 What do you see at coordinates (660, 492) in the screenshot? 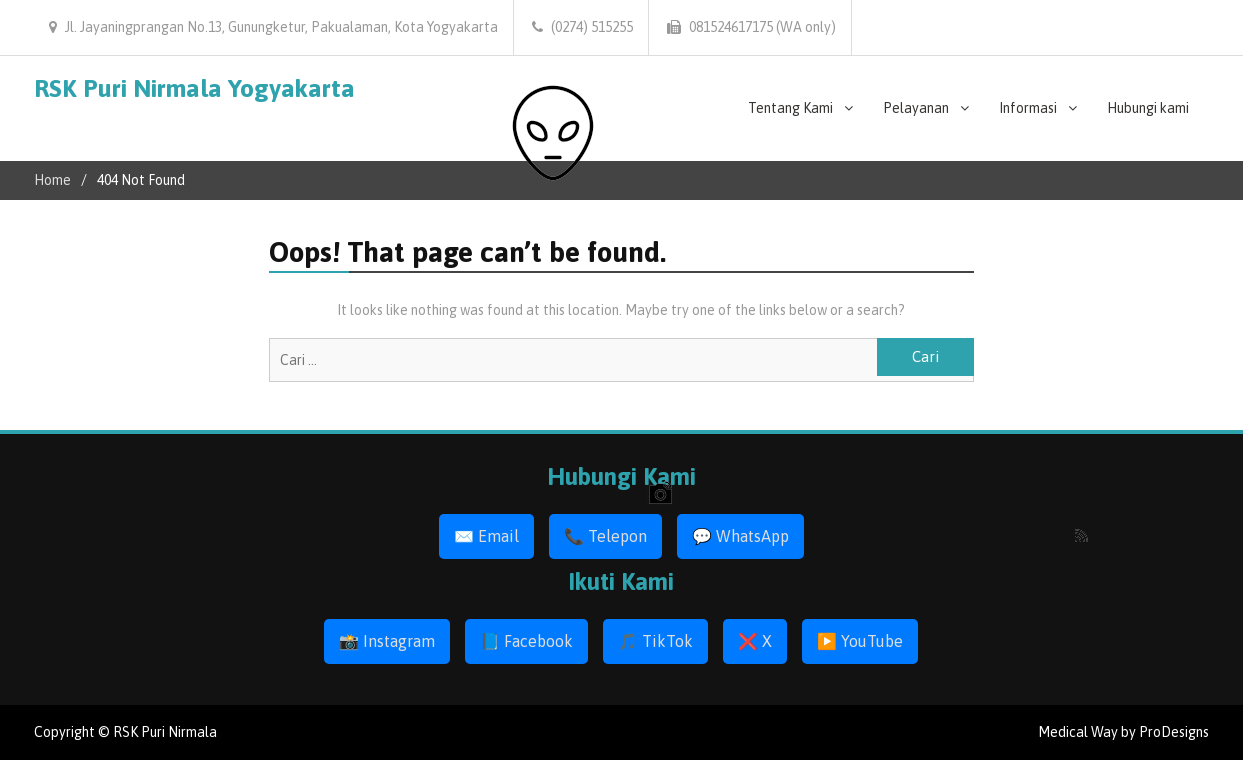
I see `connect to a wireless or linked camera` at bounding box center [660, 492].